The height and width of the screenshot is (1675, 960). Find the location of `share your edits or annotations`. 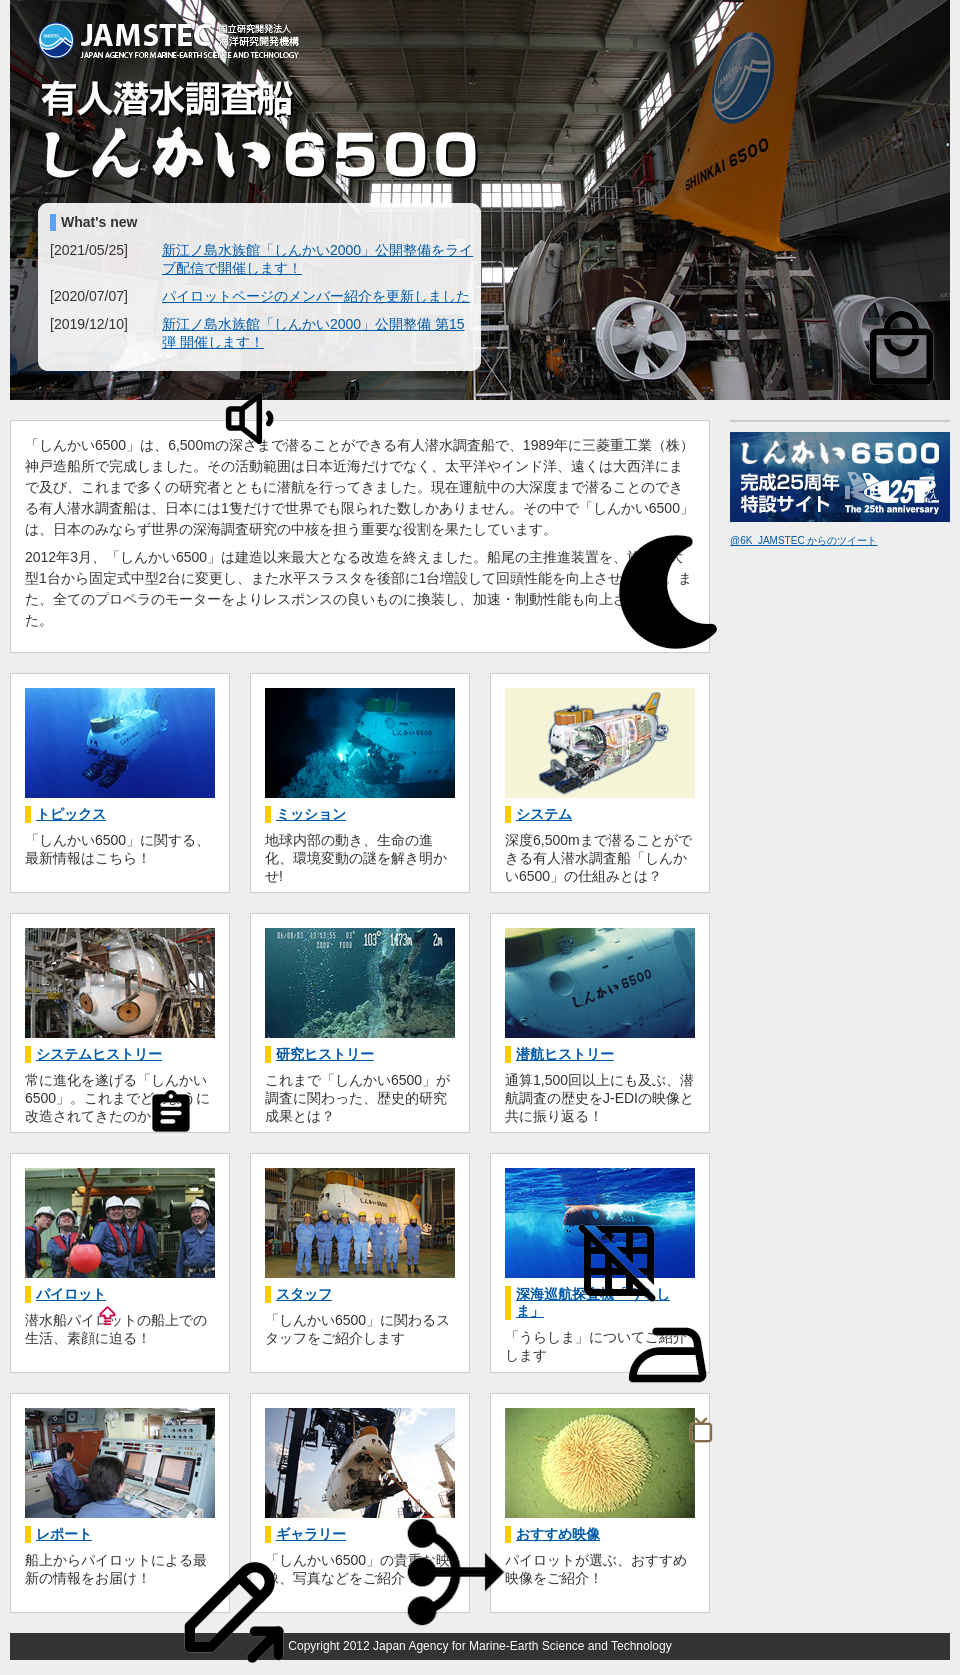

share your edits or annotations is located at coordinates (231, 1605).